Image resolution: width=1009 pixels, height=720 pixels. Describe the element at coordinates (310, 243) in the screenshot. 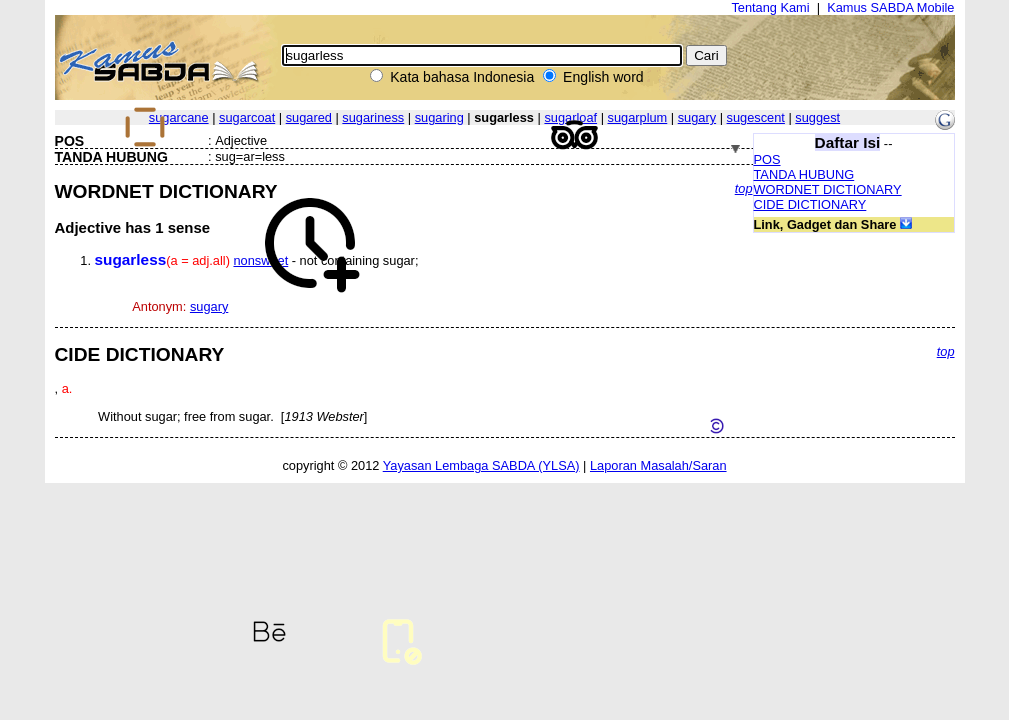

I see `add a new timer or alarm` at that location.